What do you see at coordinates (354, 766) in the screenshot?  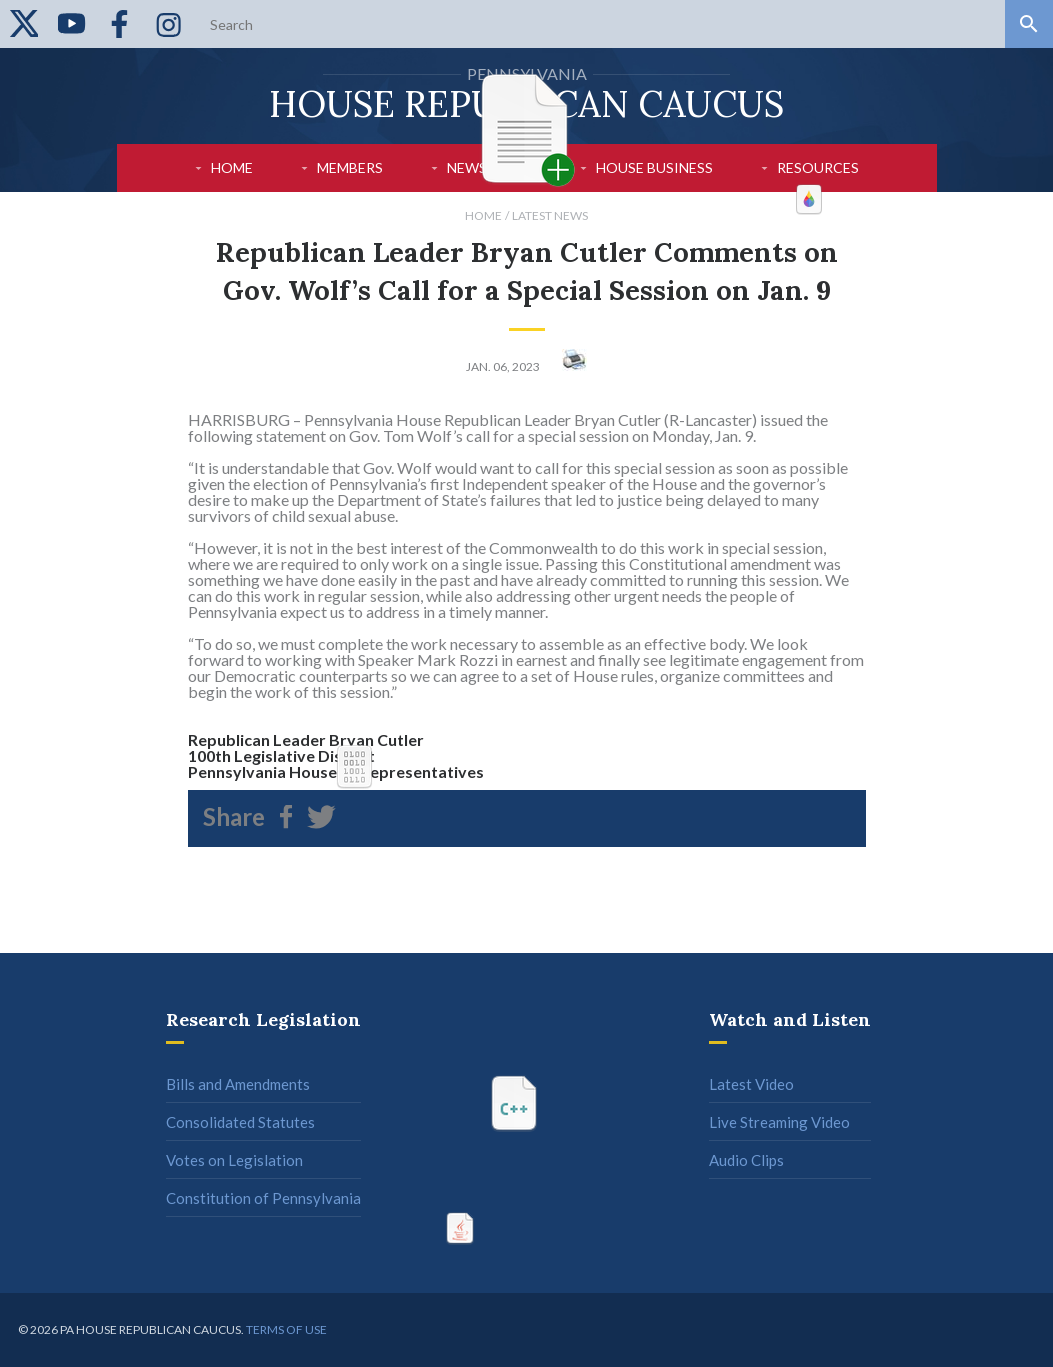 I see `indicates a binary or executable file type` at bounding box center [354, 766].